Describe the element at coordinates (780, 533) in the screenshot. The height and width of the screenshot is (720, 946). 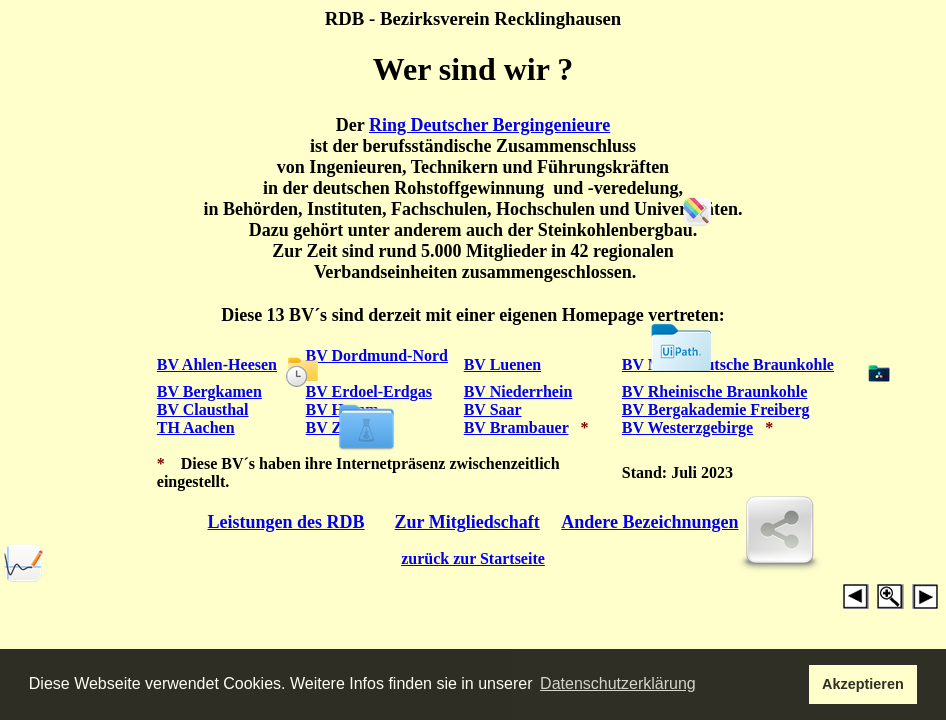
I see `indicates a shared file or folder` at that location.